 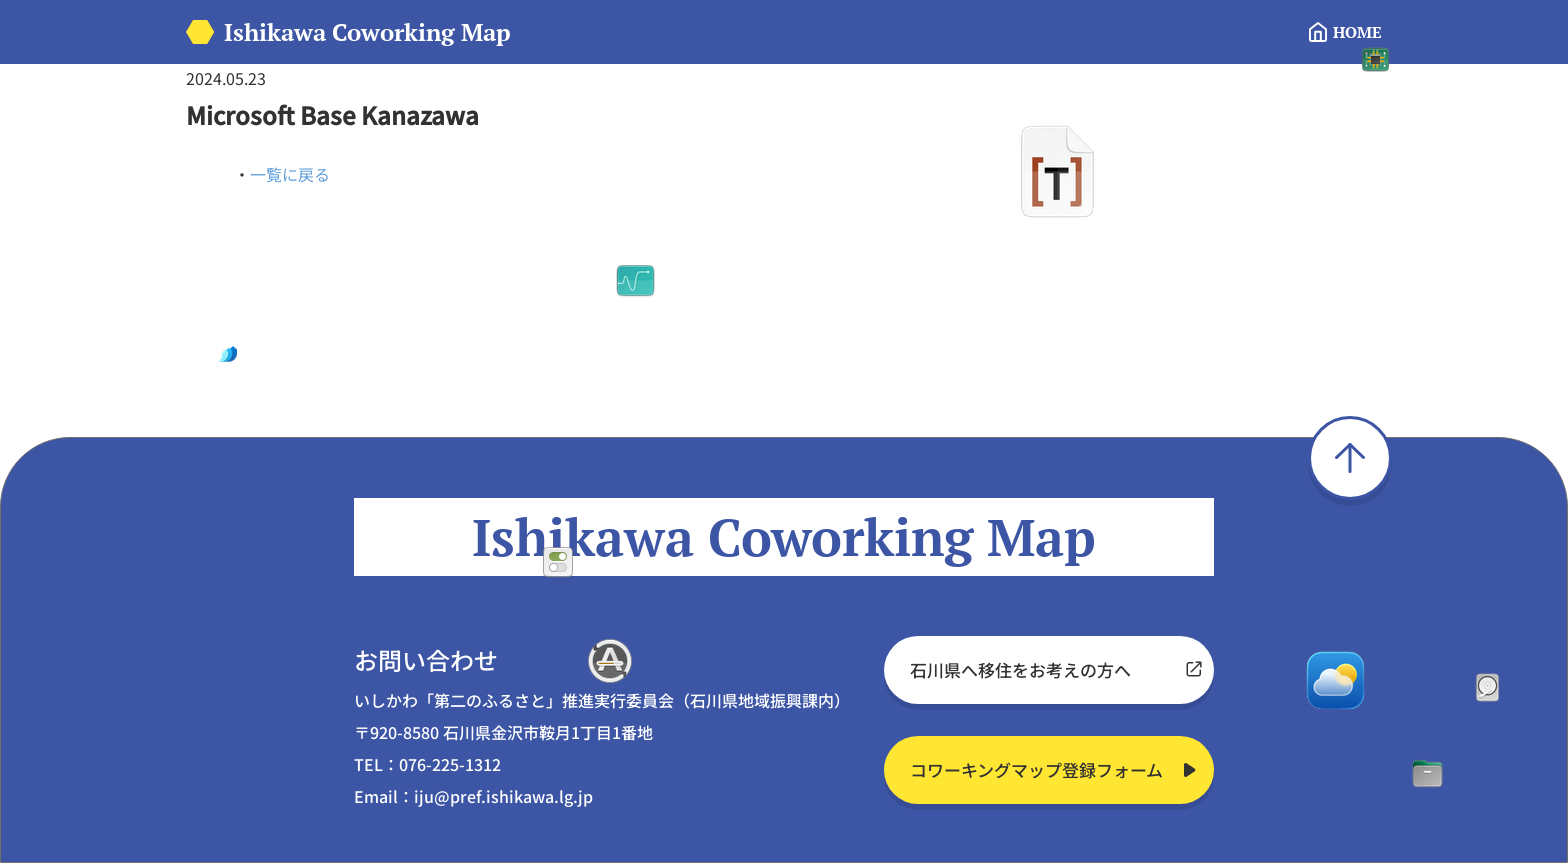 What do you see at coordinates (1057, 171) in the screenshot?
I see `a toml configuration file` at bounding box center [1057, 171].